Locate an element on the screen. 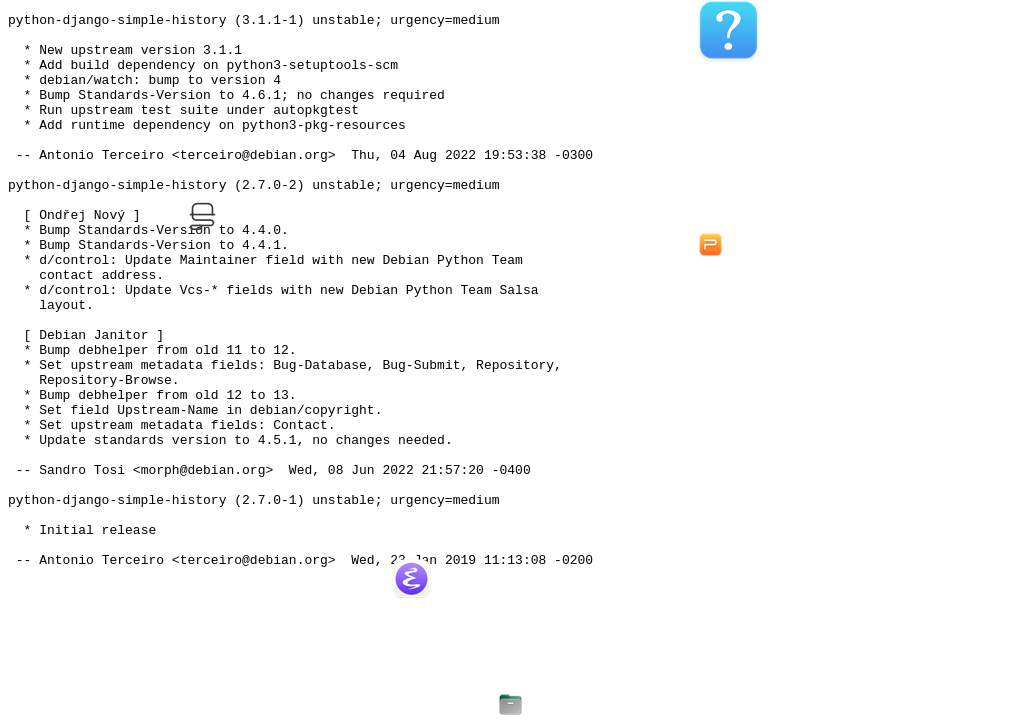 Image resolution: width=1024 pixels, height=720 pixels. connect to a USB dock or hub is located at coordinates (202, 215).